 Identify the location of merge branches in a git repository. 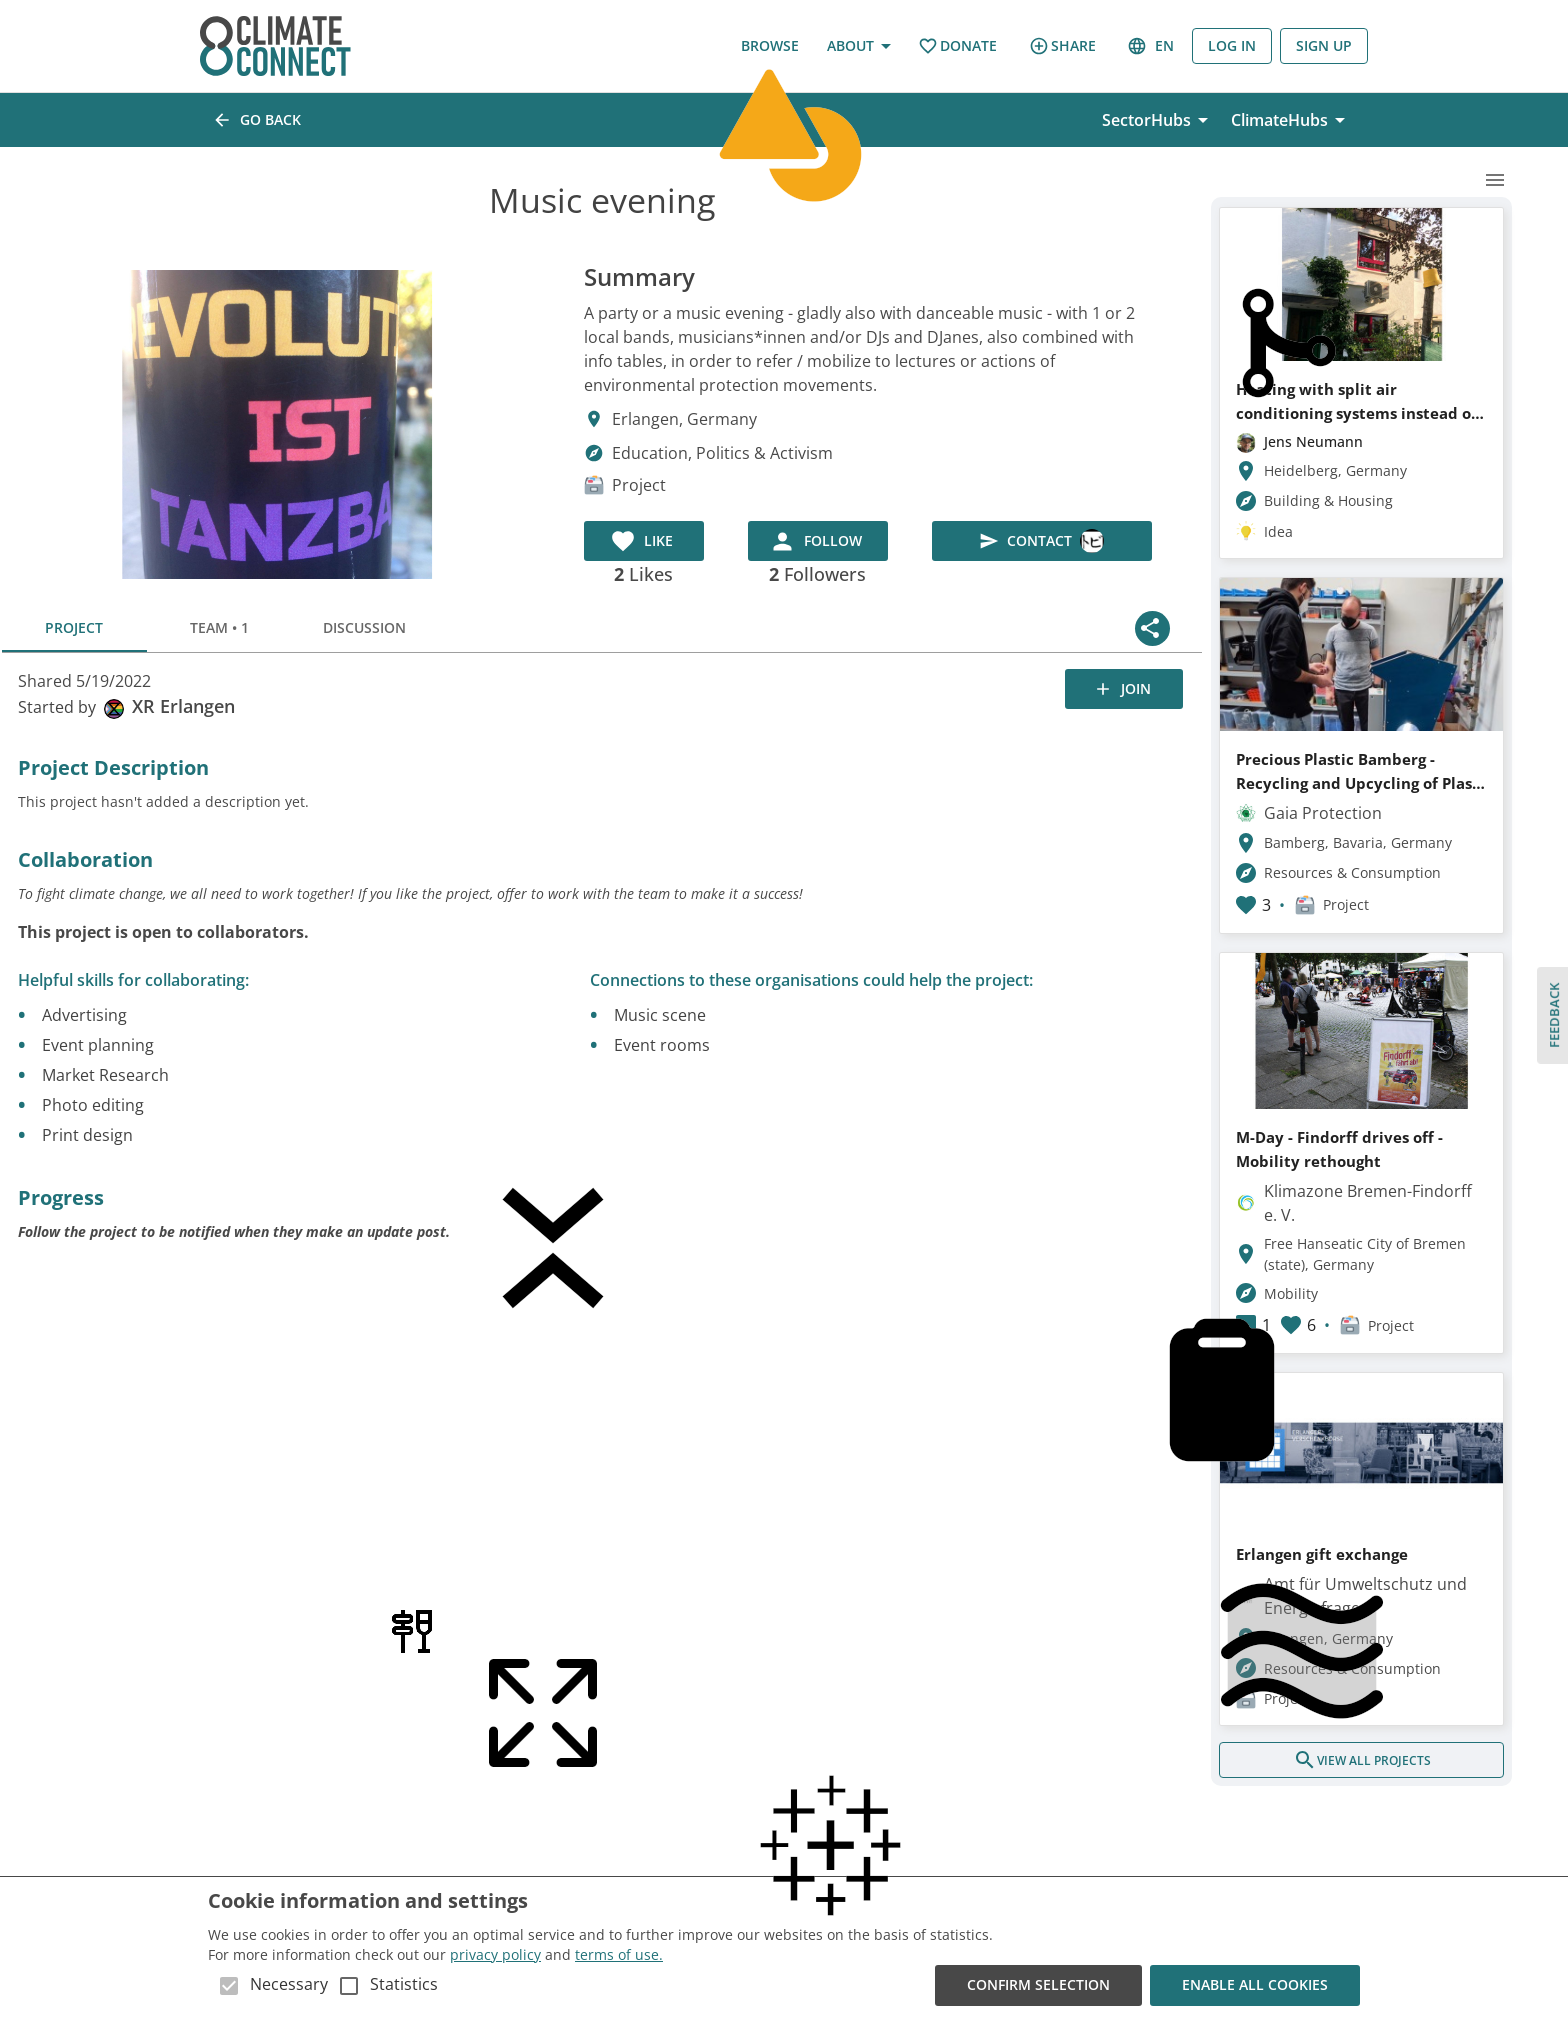
(1289, 343).